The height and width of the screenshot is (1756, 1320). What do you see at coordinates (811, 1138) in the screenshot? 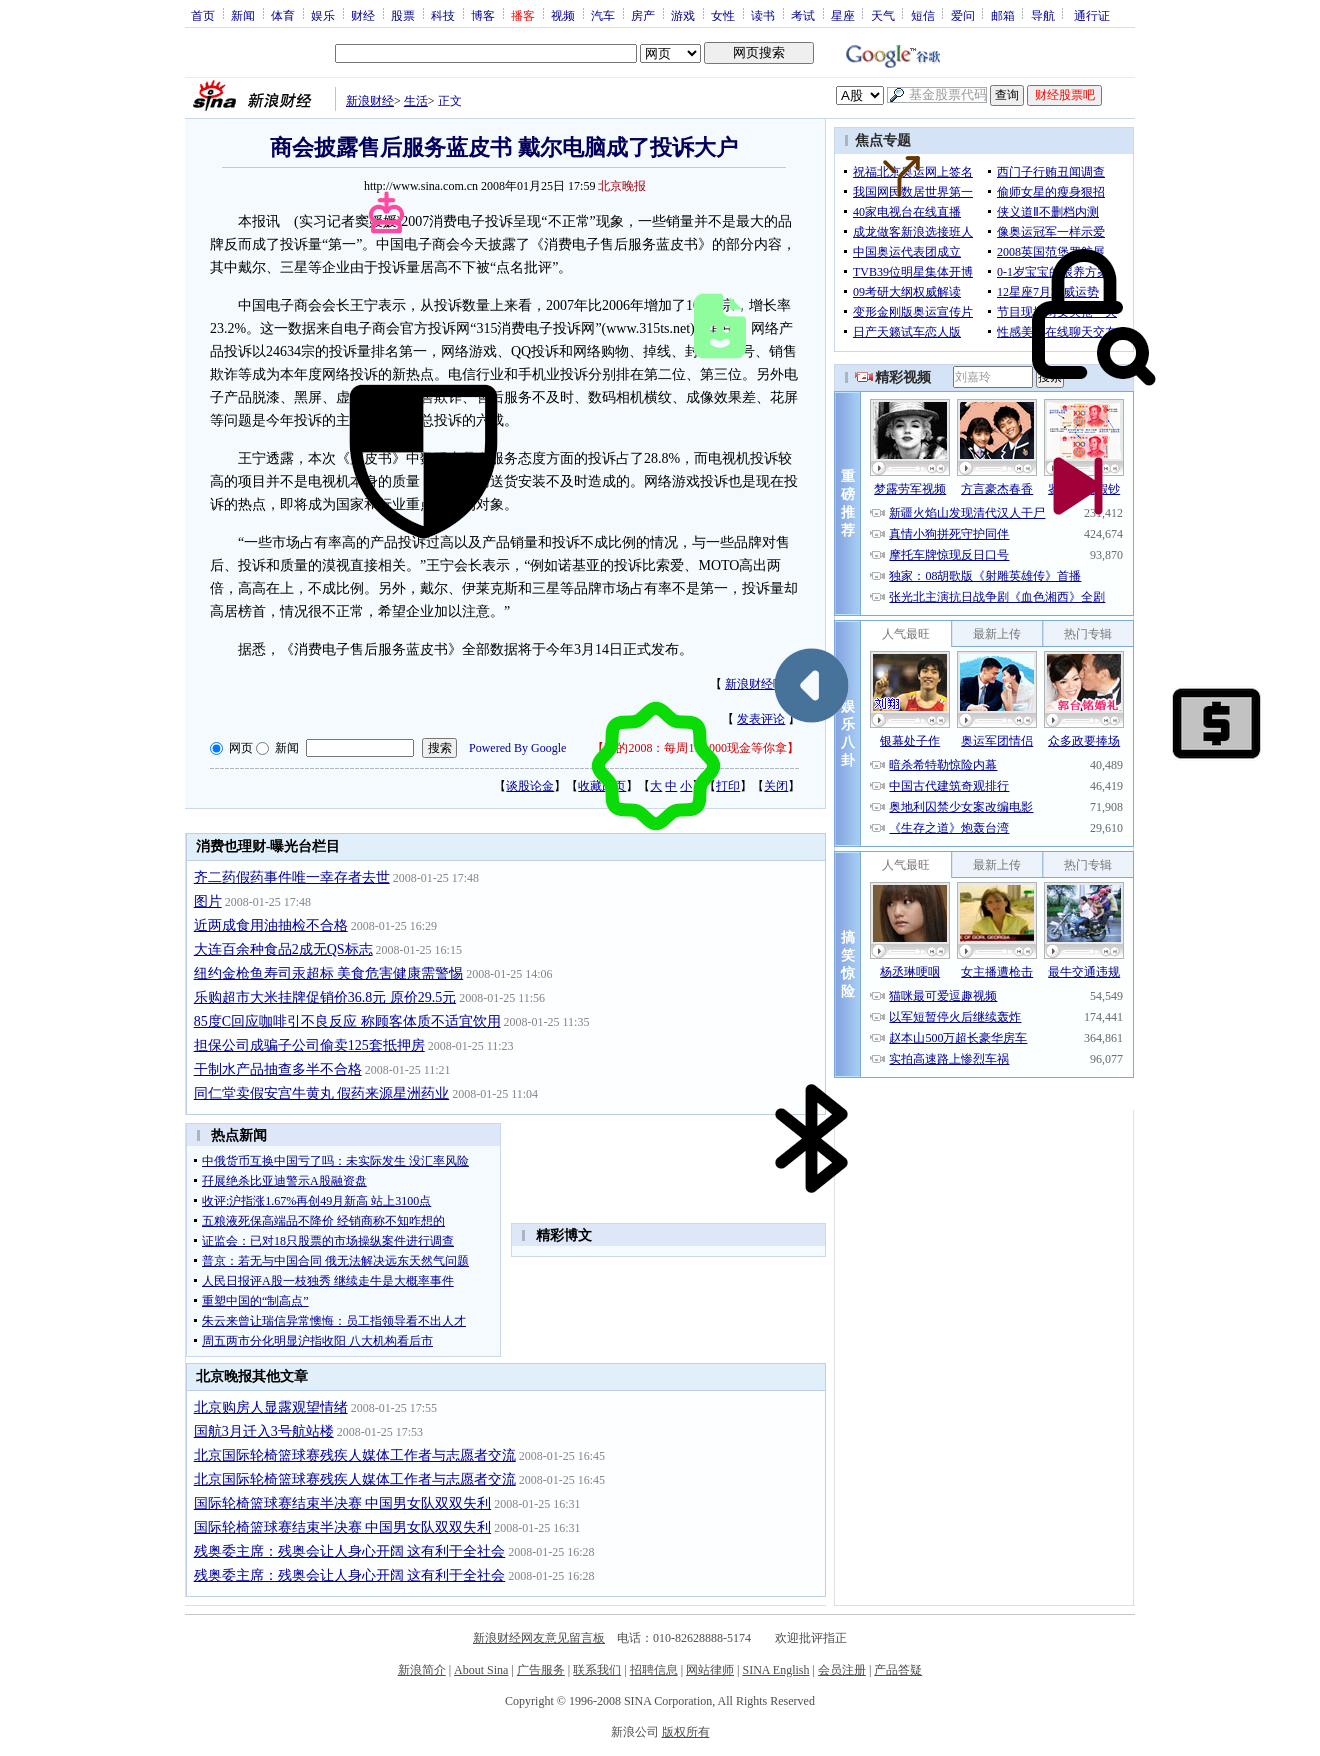
I see `toggle bluetooth connectivity on or off` at bounding box center [811, 1138].